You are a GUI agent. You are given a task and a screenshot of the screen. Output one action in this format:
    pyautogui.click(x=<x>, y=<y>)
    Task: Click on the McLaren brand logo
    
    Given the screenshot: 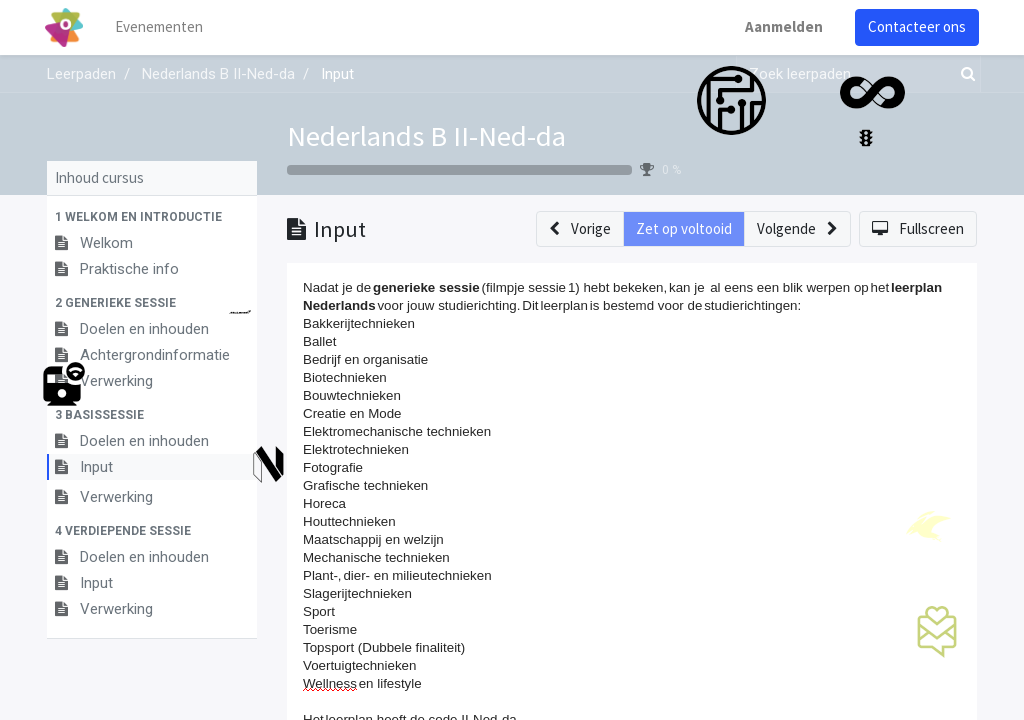 What is the action you would take?
    pyautogui.click(x=240, y=312)
    